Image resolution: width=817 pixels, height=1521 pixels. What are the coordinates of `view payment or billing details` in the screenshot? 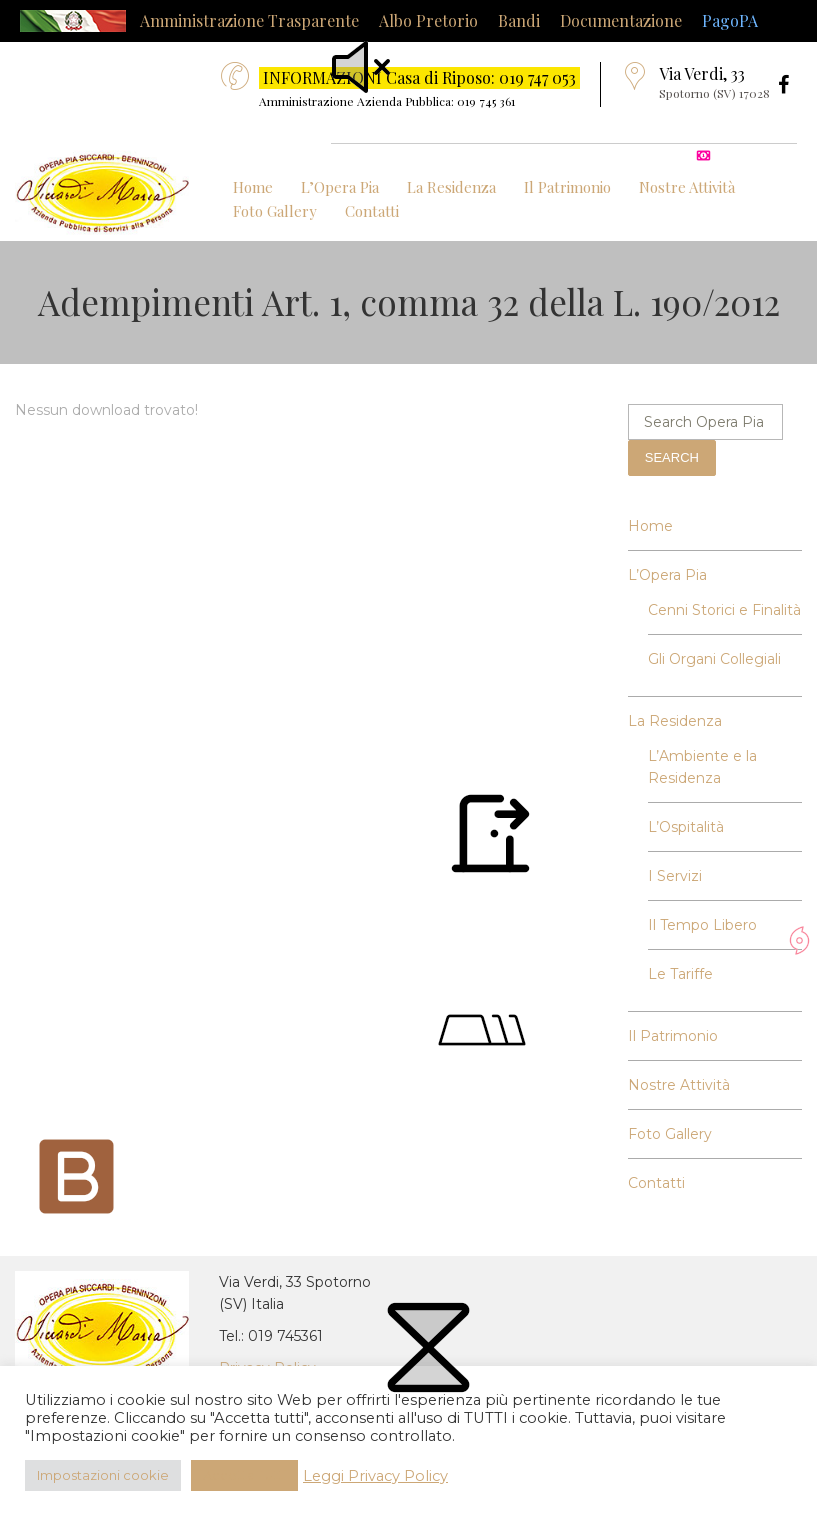 It's located at (703, 155).